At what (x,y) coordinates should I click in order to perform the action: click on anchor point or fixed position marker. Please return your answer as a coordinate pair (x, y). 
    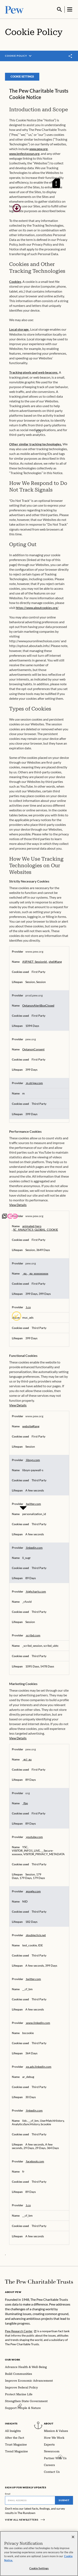
    Looking at the image, I should click on (38, 2425).